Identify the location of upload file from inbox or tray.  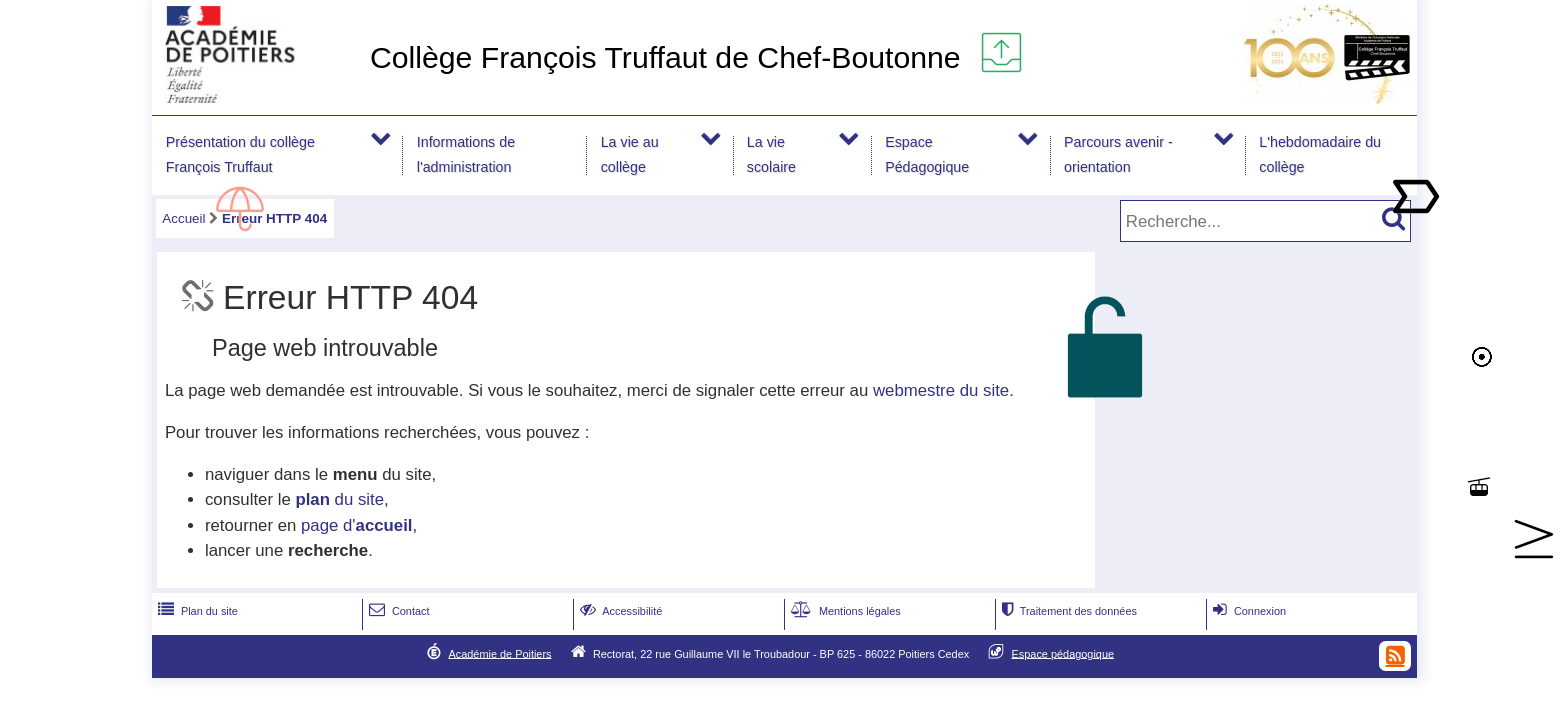
(1001, 52).